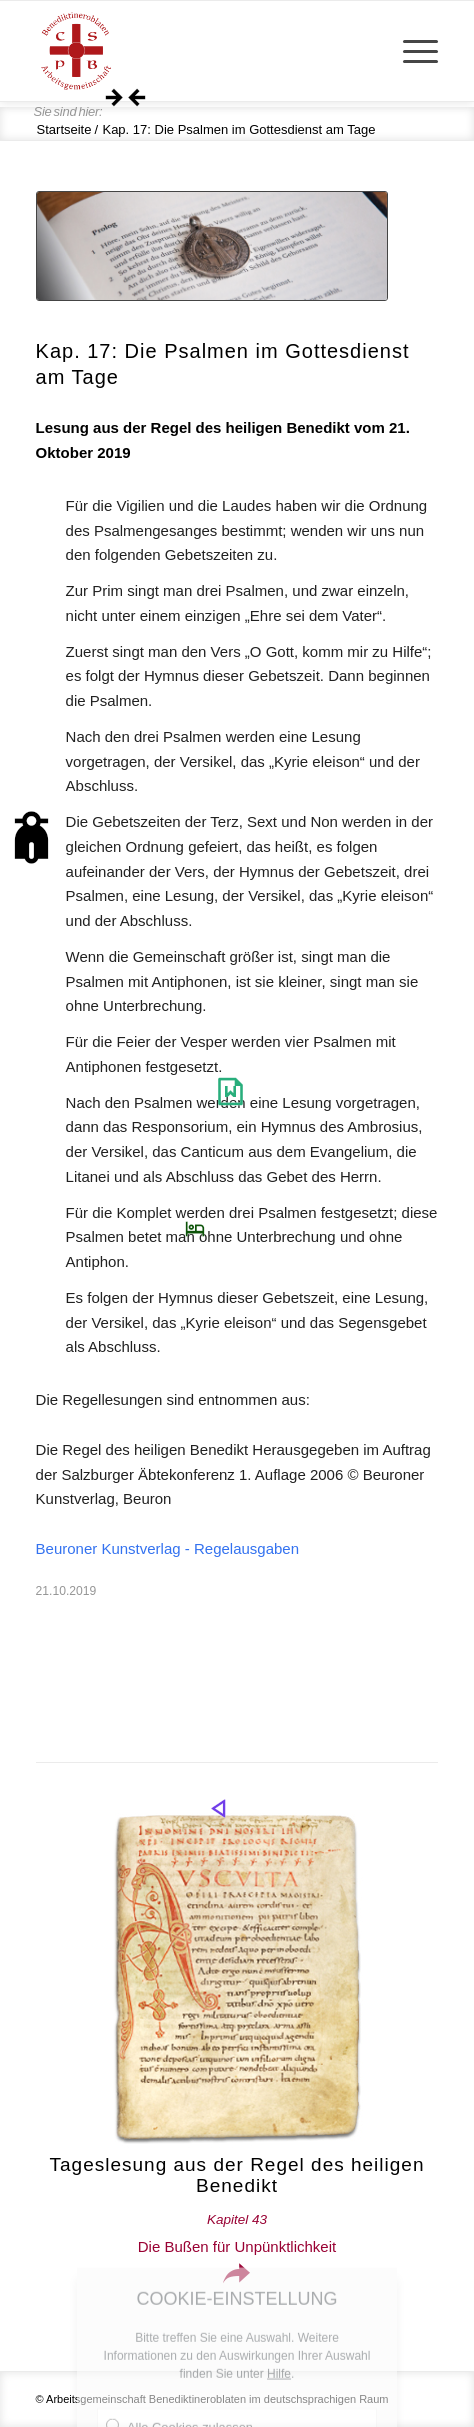 This screenshot has height=2427, width=474. What do you see at coordinates (230, 1091) in the screenshot?
I see `open a Microsoft Word document` at bounding box center [230, 1091].